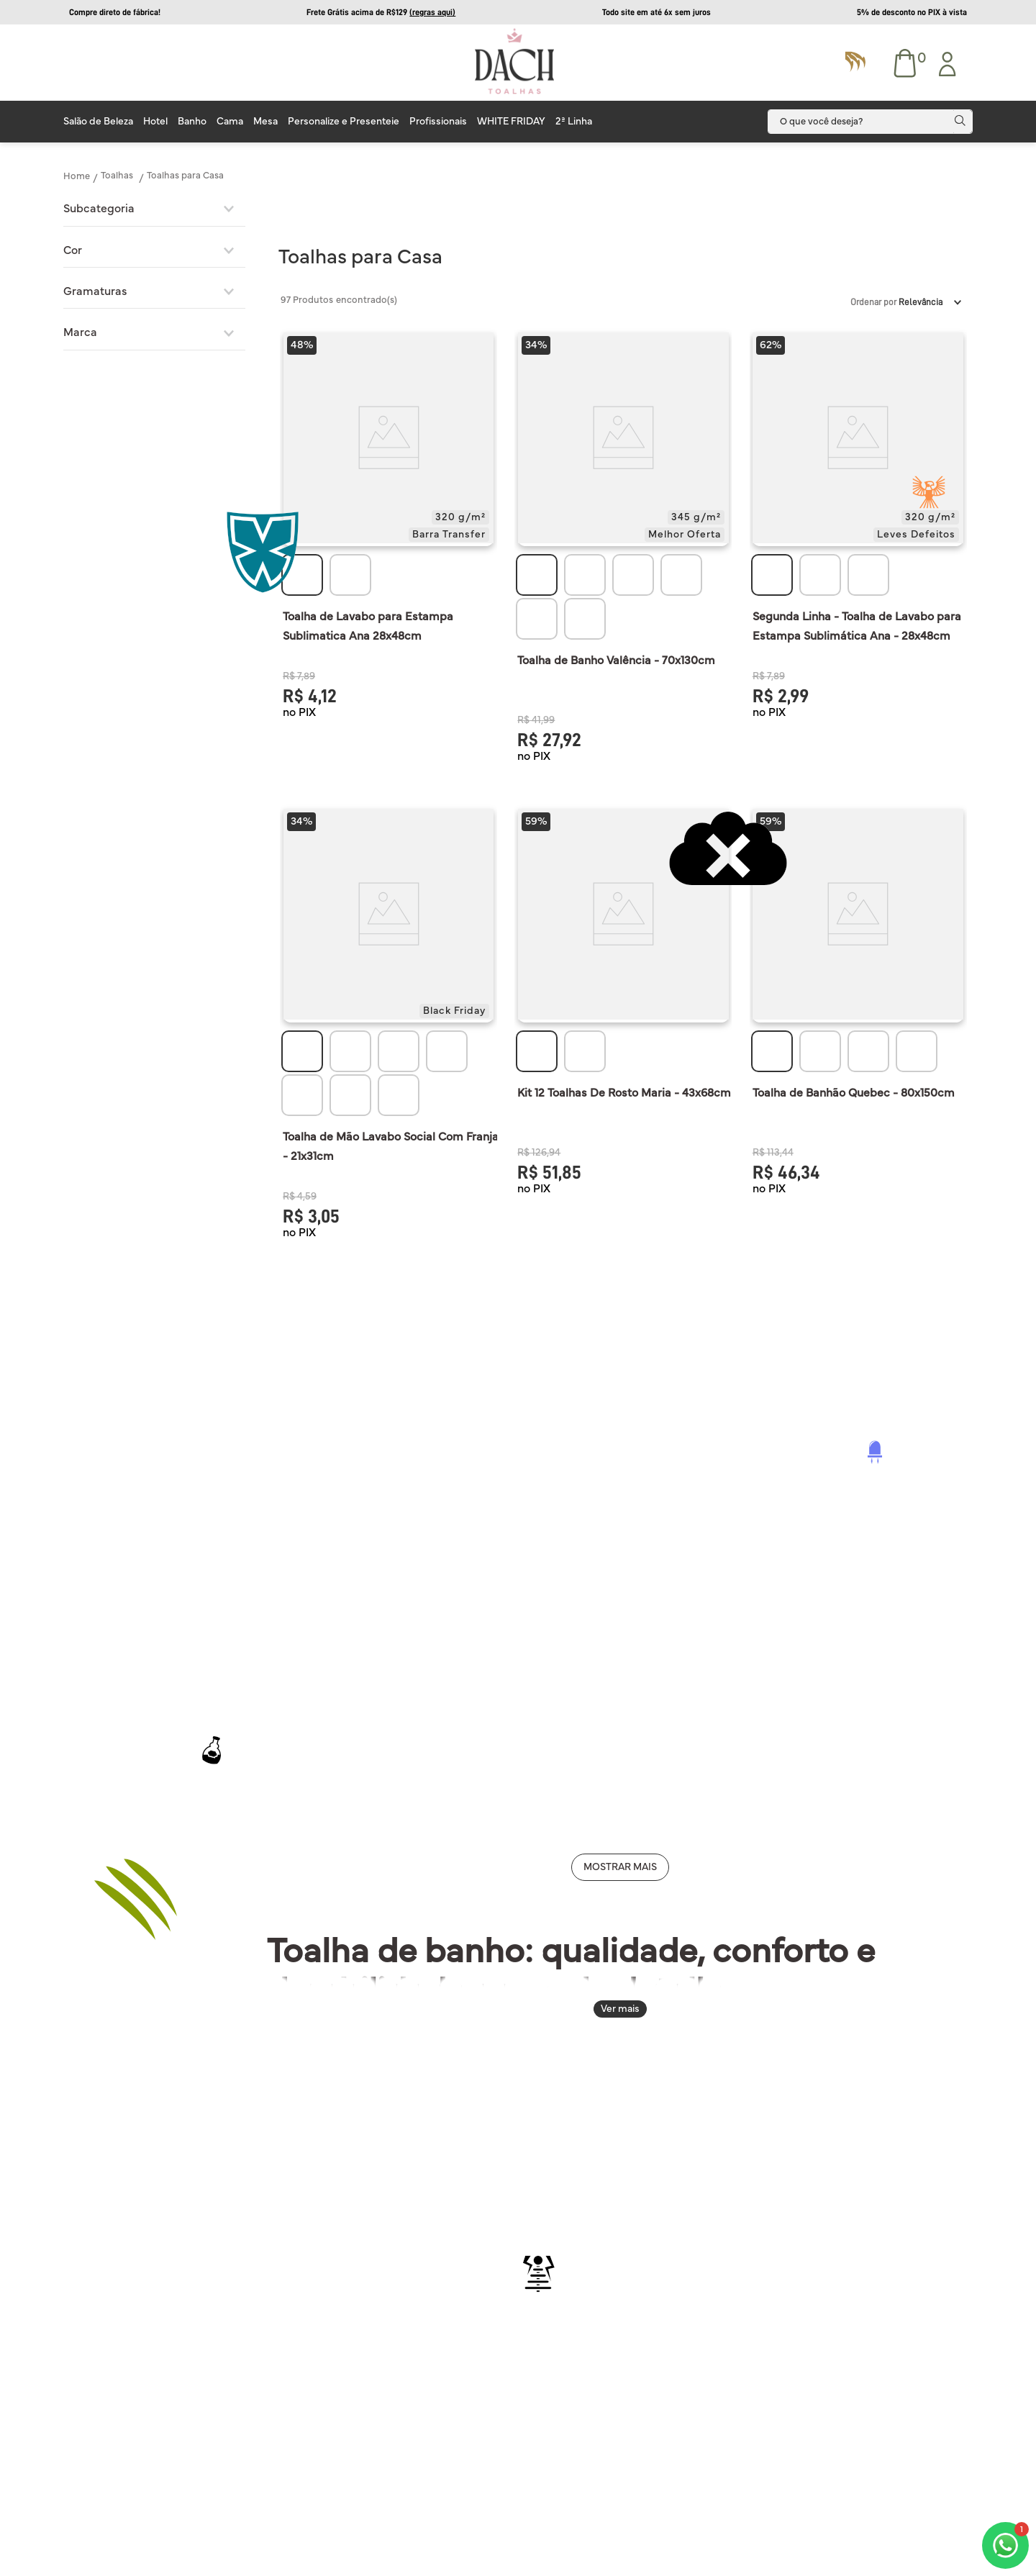 The width and height of the screenshot is (1036, 2576). Describe the element at coordinates (263, 552) in the screenshot. I see `activate shield or defensive ability` at that location.